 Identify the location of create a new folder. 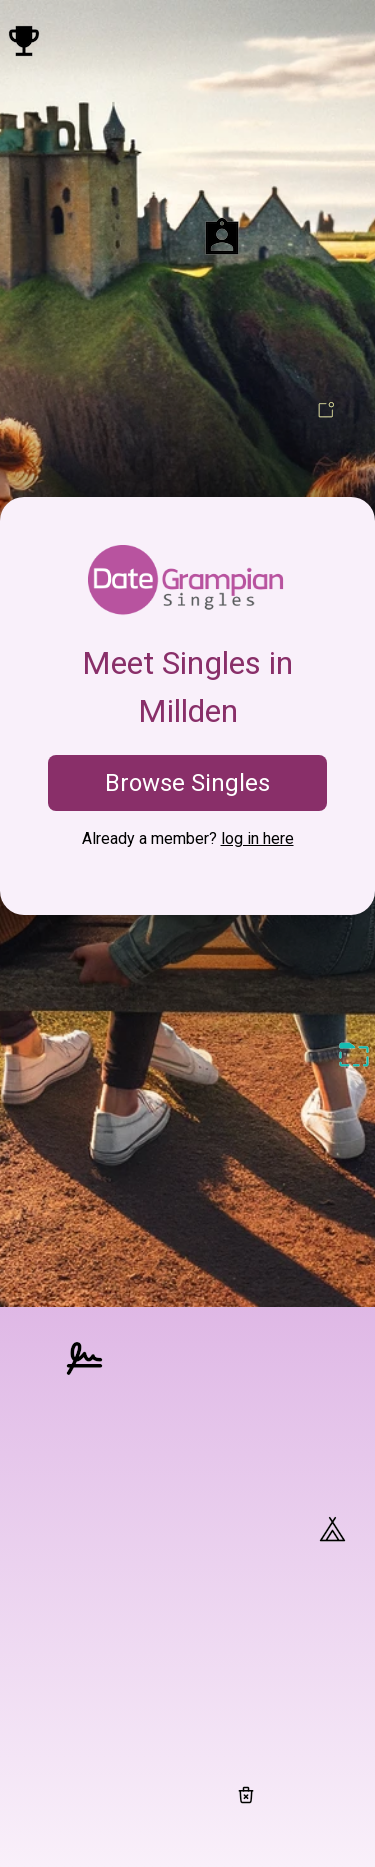
(354, 1054).